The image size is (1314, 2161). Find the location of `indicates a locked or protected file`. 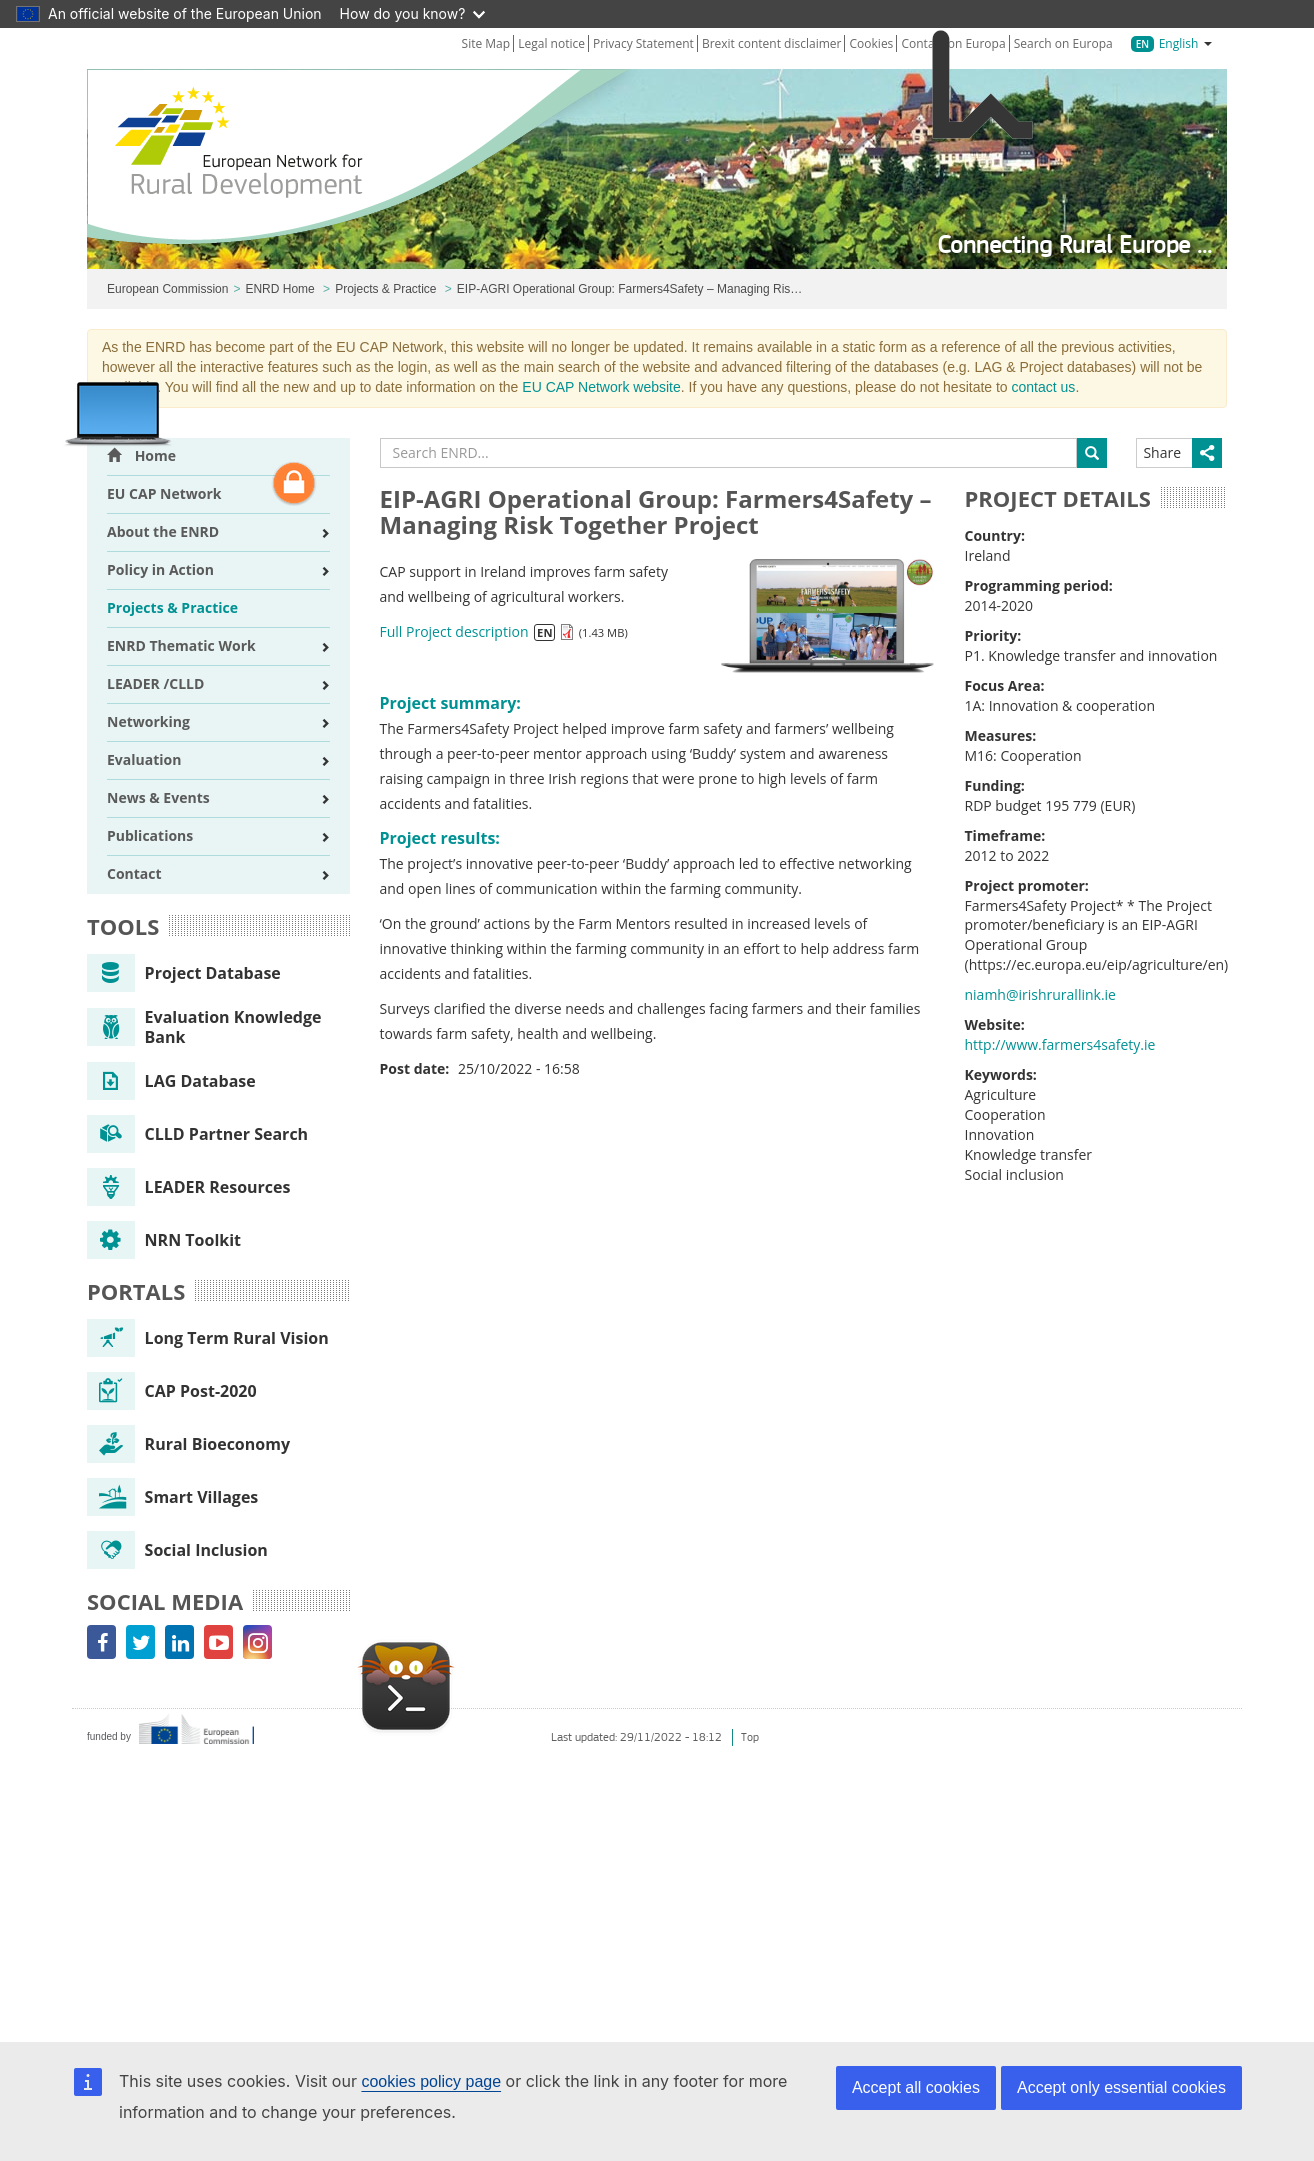

indicates a locked or protected file is located at coordinates (294, 483).